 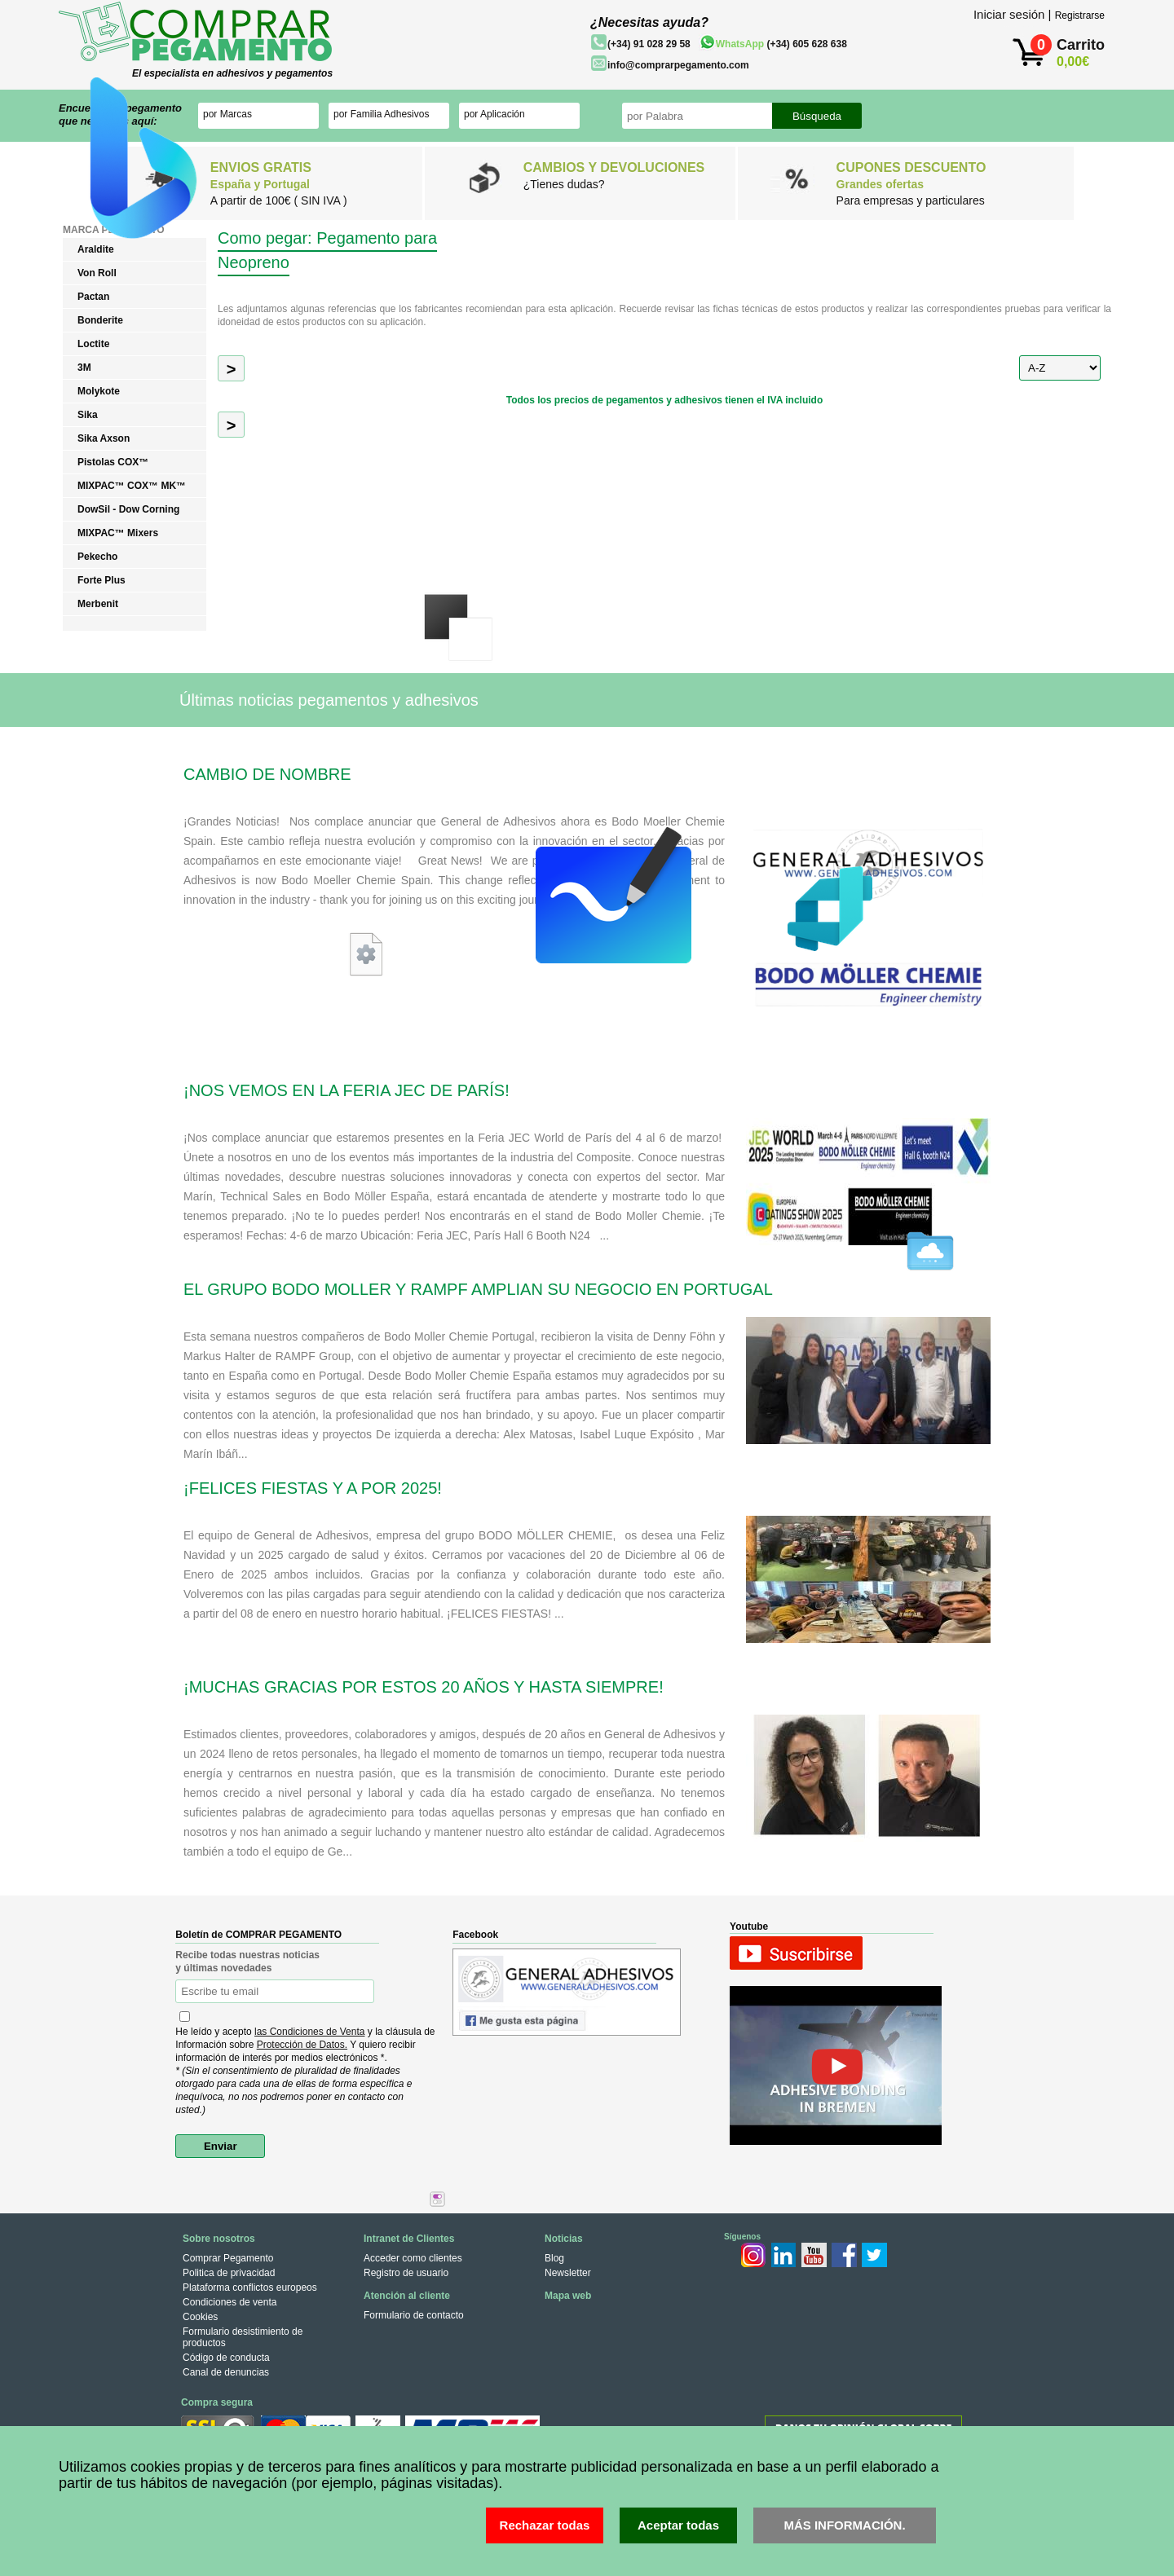 I want to click on access cloud storage or remote file connections, so click(x=930, y=1251).